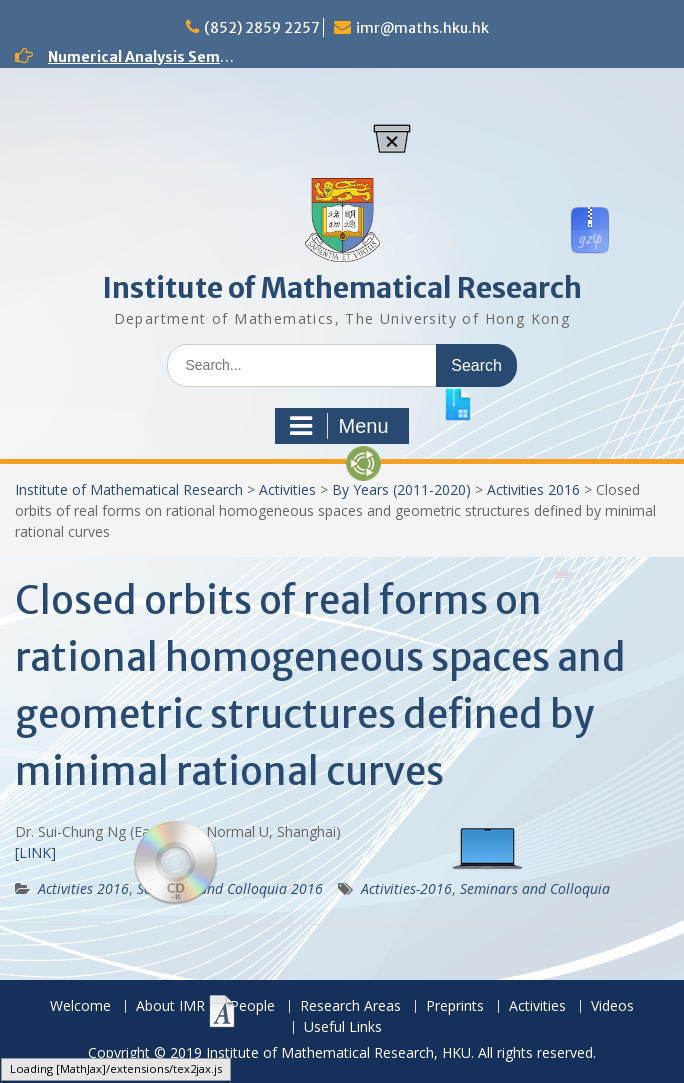 The height and width of the screenshot is (1083, 684). Describe the element at coordinates (175, 863) in the screenshot. I see `burn files to a recordable CD` at that location.